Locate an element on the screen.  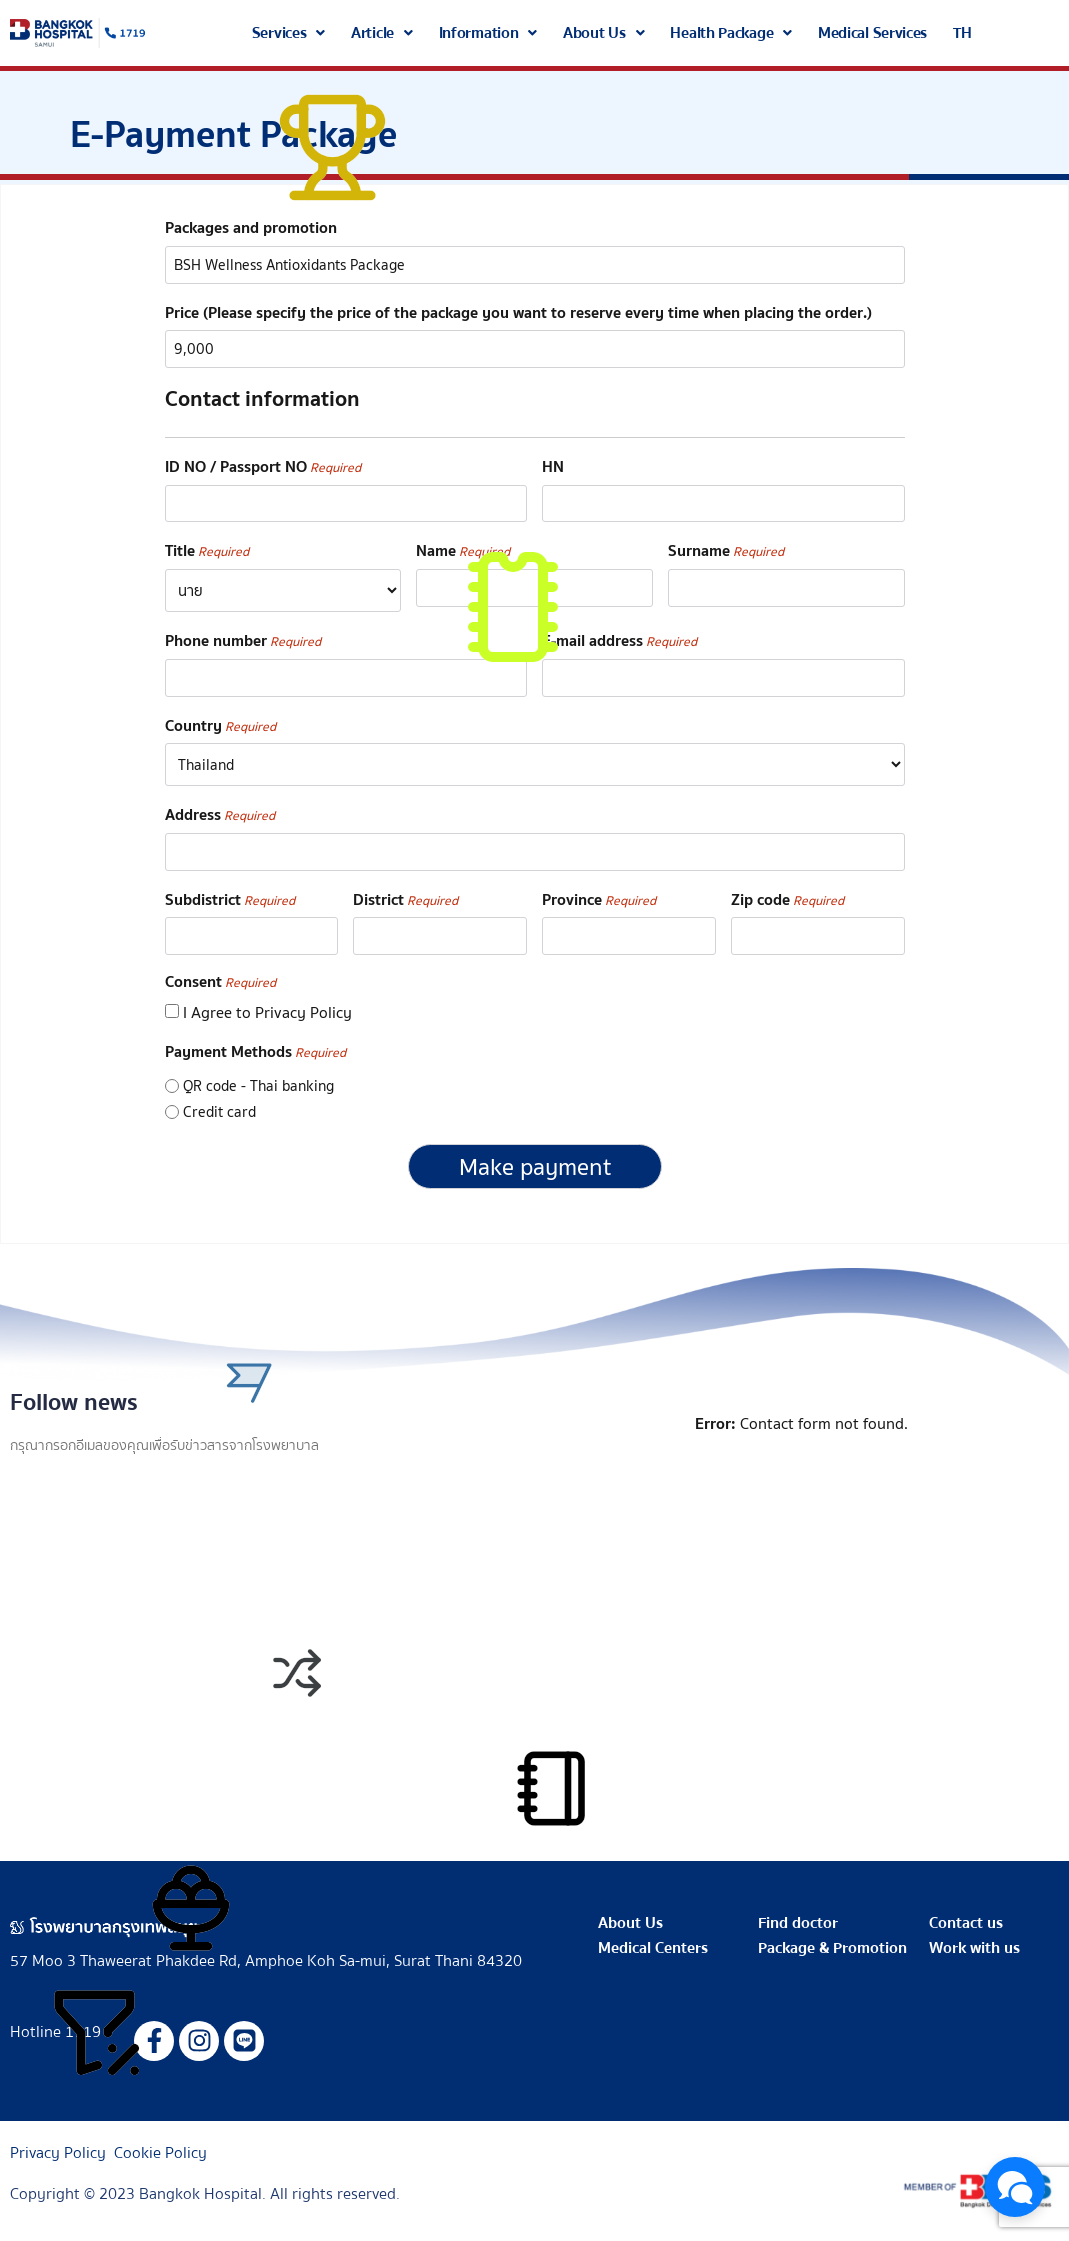
view processor or hardware information is located at coordinates (513, 607).